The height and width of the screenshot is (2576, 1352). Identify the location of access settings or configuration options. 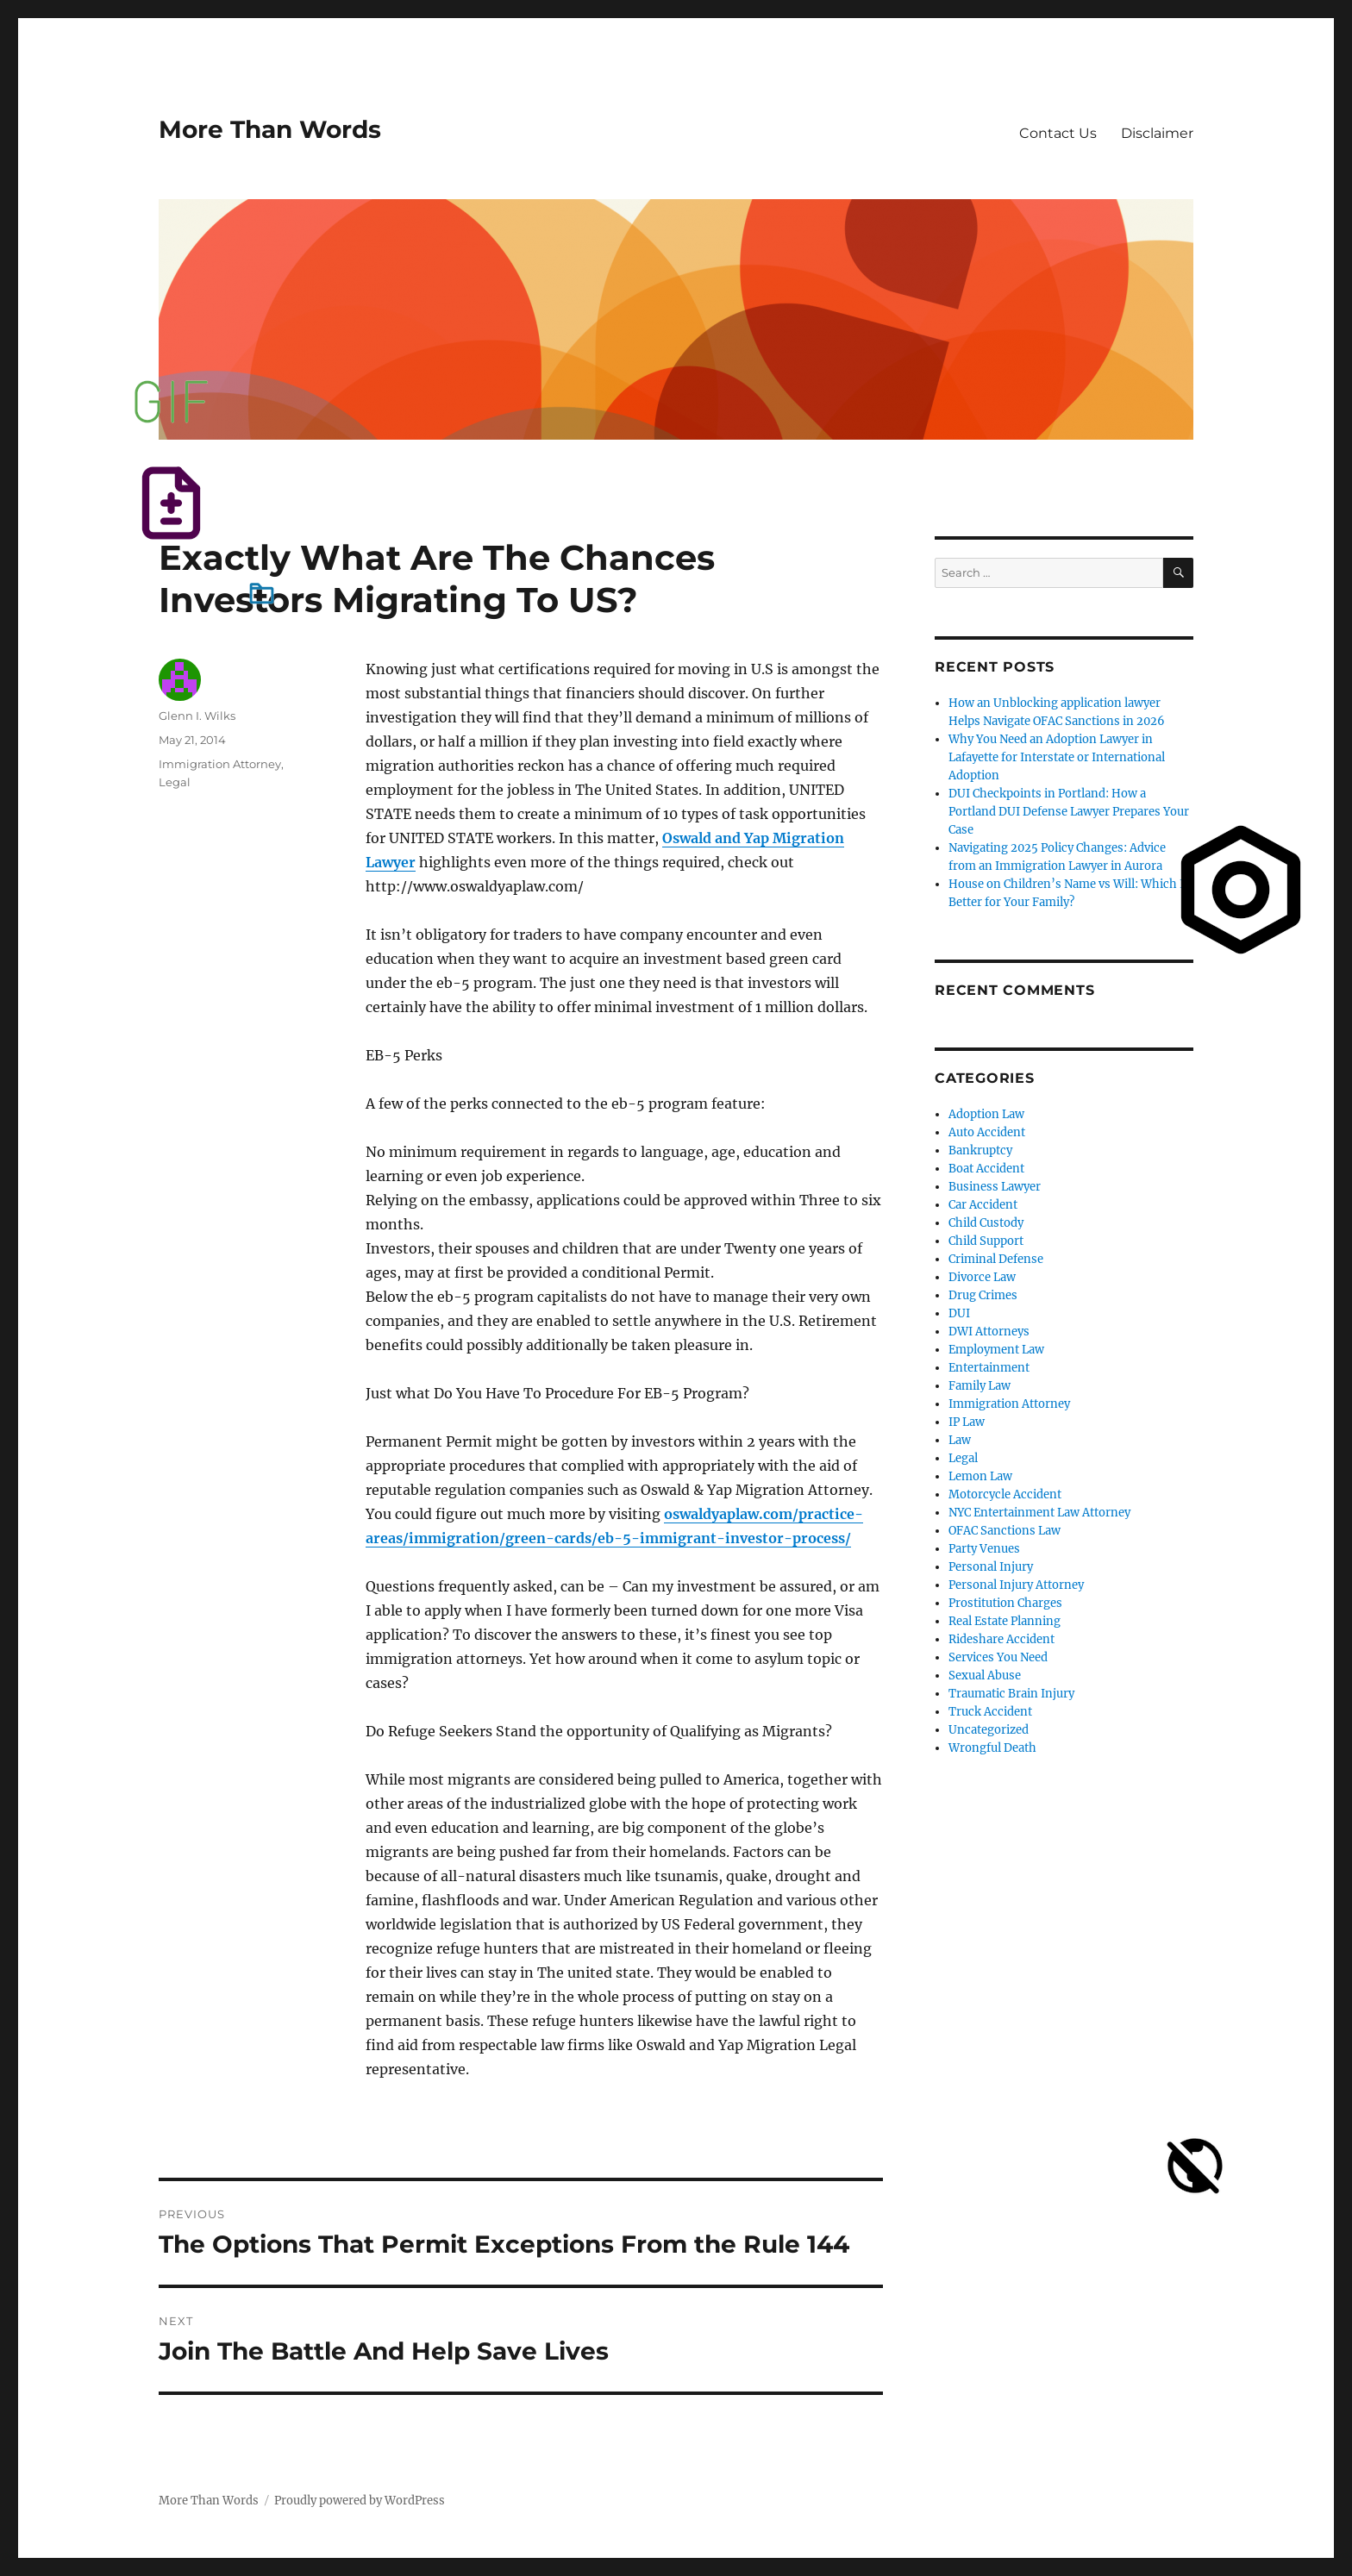
(1241, 890).